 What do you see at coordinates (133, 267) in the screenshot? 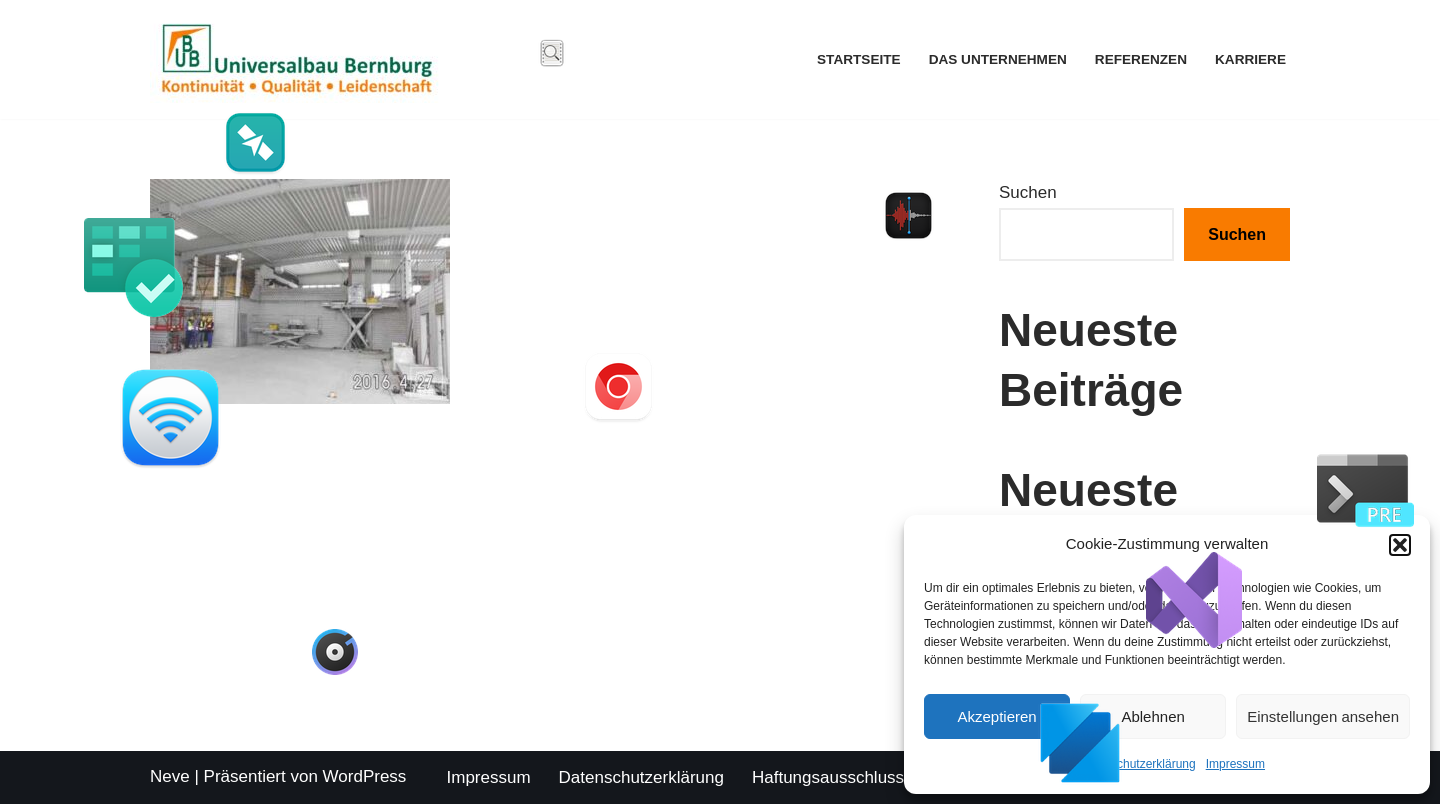
I see `open the boards app` at bounding box center [133, 267].